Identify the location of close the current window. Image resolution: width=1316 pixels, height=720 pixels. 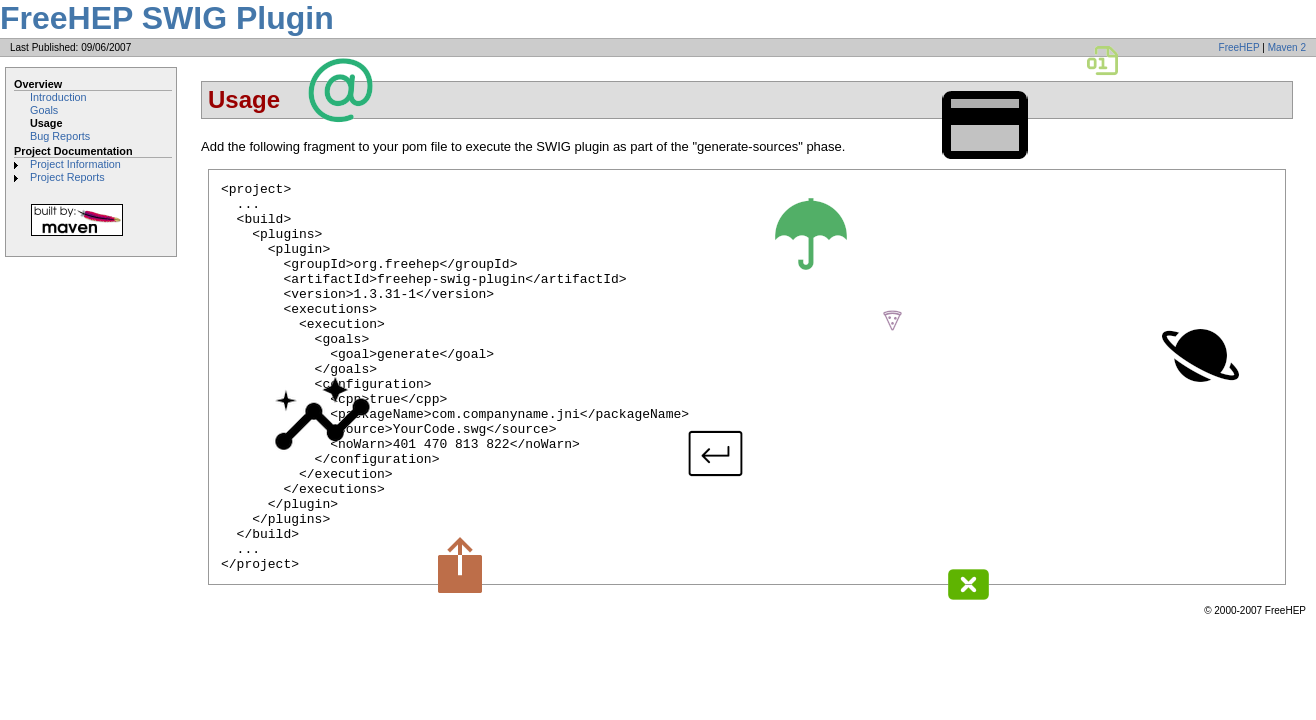
(968, 584).